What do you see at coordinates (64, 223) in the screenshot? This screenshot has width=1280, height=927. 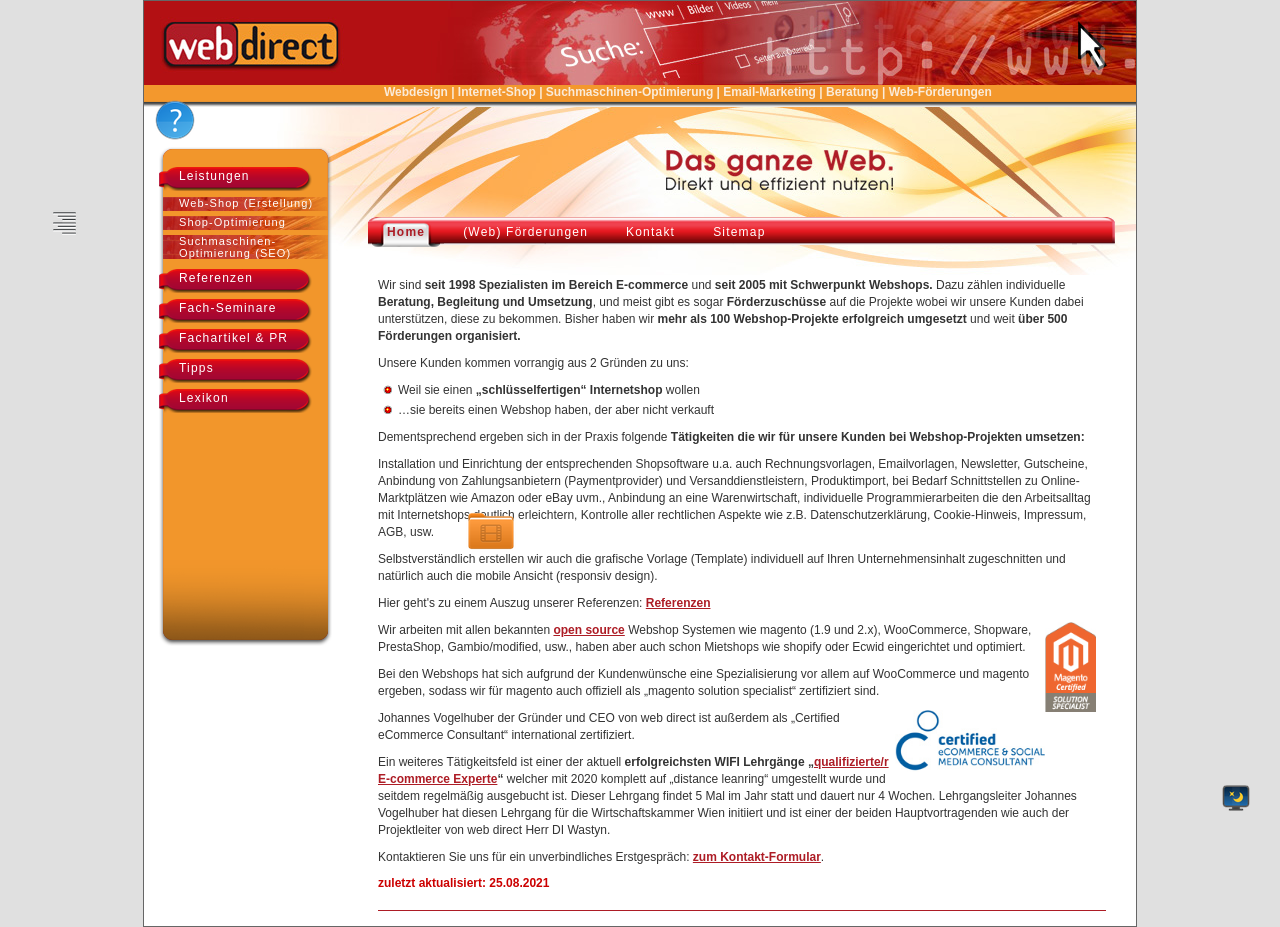 I see `align text to the right margin` at bounding box center [64, 223].